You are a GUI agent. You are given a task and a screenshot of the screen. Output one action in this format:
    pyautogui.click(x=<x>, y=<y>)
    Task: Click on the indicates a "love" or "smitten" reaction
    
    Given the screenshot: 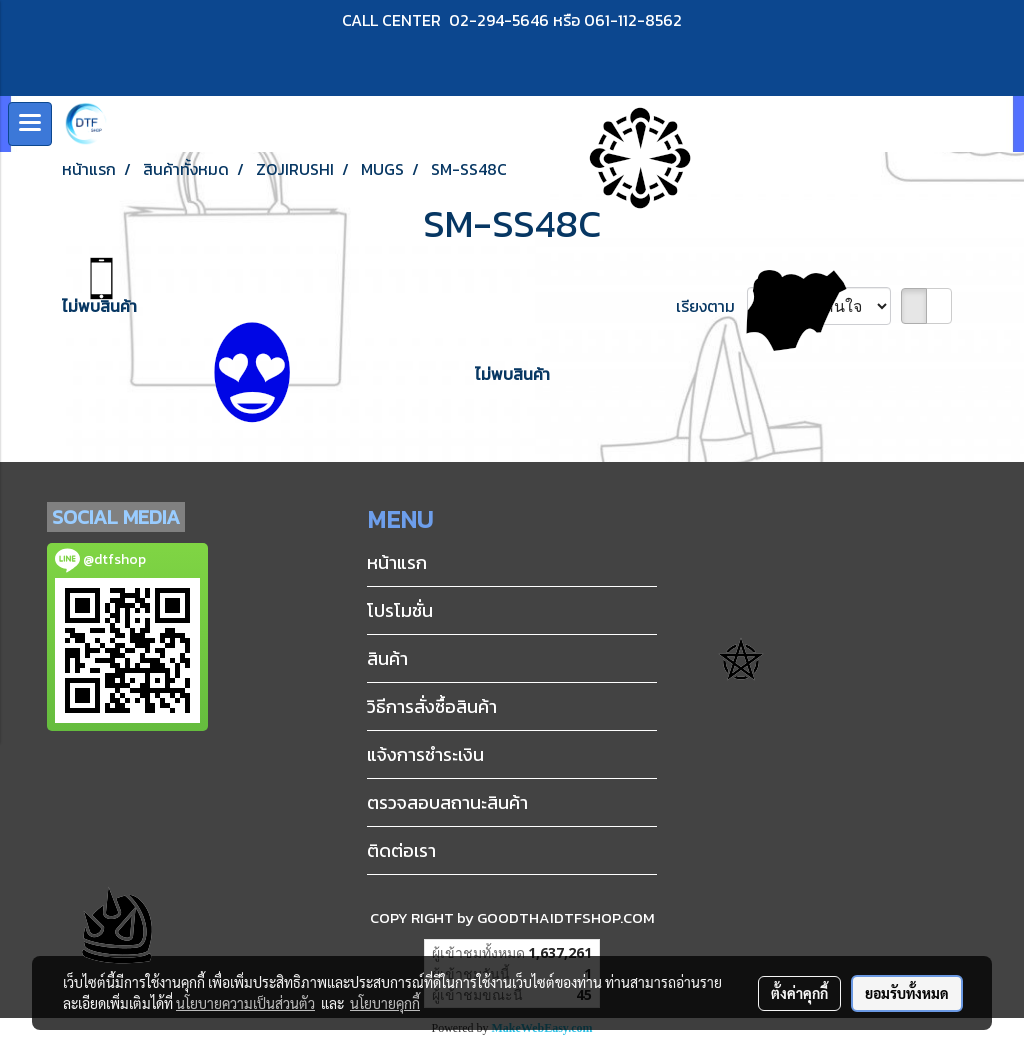 What is the action you would take?
    pyautogui.click(x=252, y=372)
    